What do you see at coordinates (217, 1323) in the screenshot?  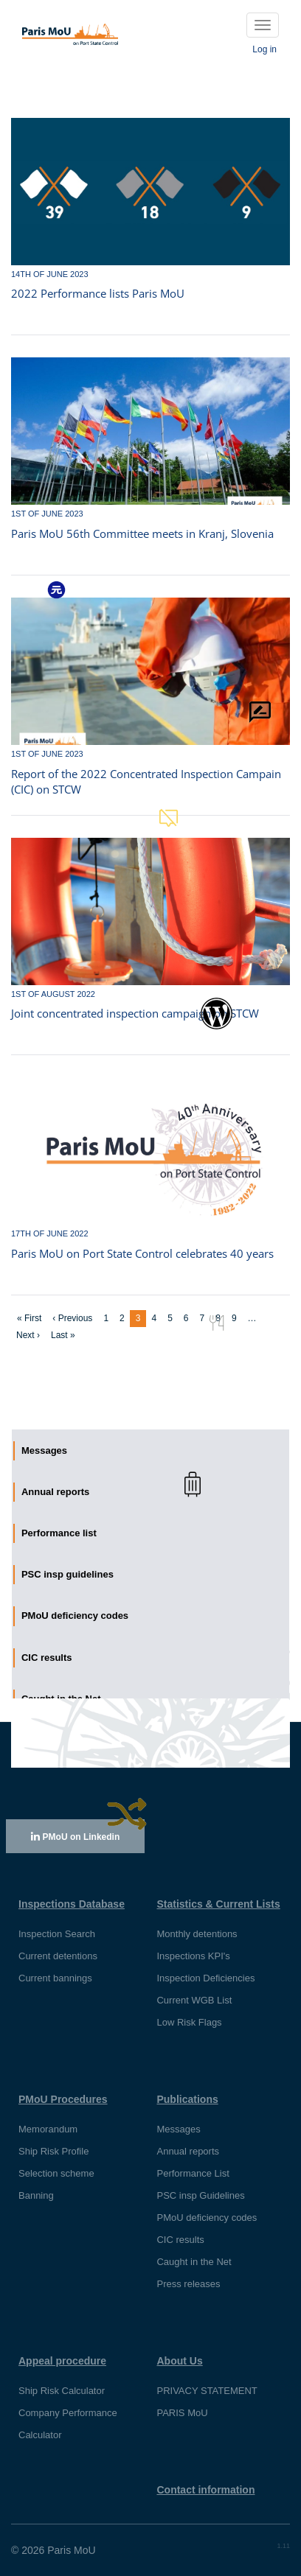 I see `find nearby restaurants or dining options` at bounding box center [217, 1323].